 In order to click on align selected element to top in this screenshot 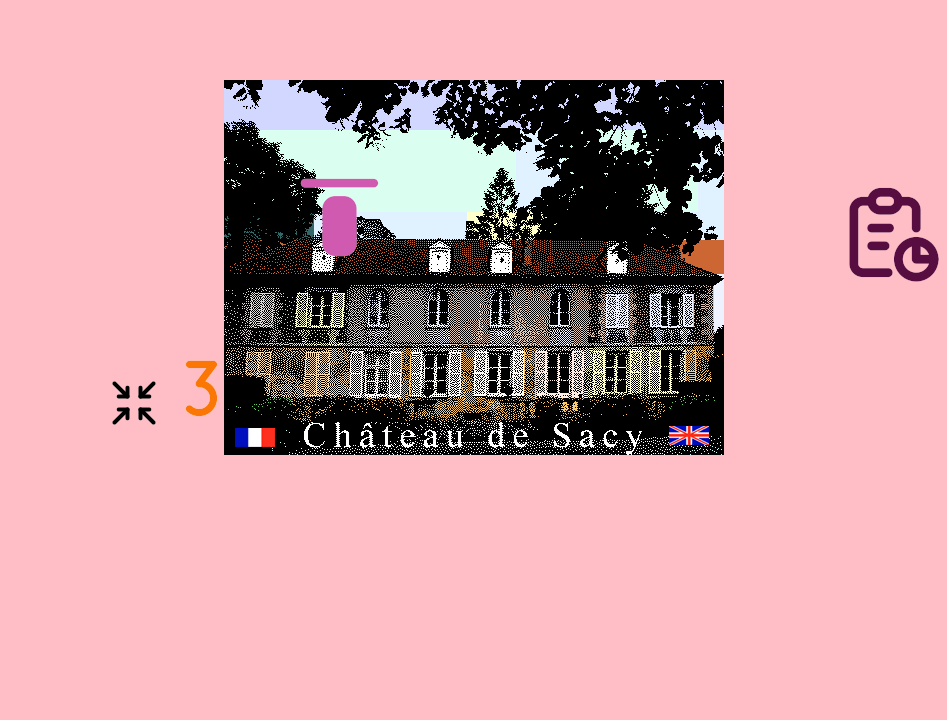, I will do `click(339, 217)`.